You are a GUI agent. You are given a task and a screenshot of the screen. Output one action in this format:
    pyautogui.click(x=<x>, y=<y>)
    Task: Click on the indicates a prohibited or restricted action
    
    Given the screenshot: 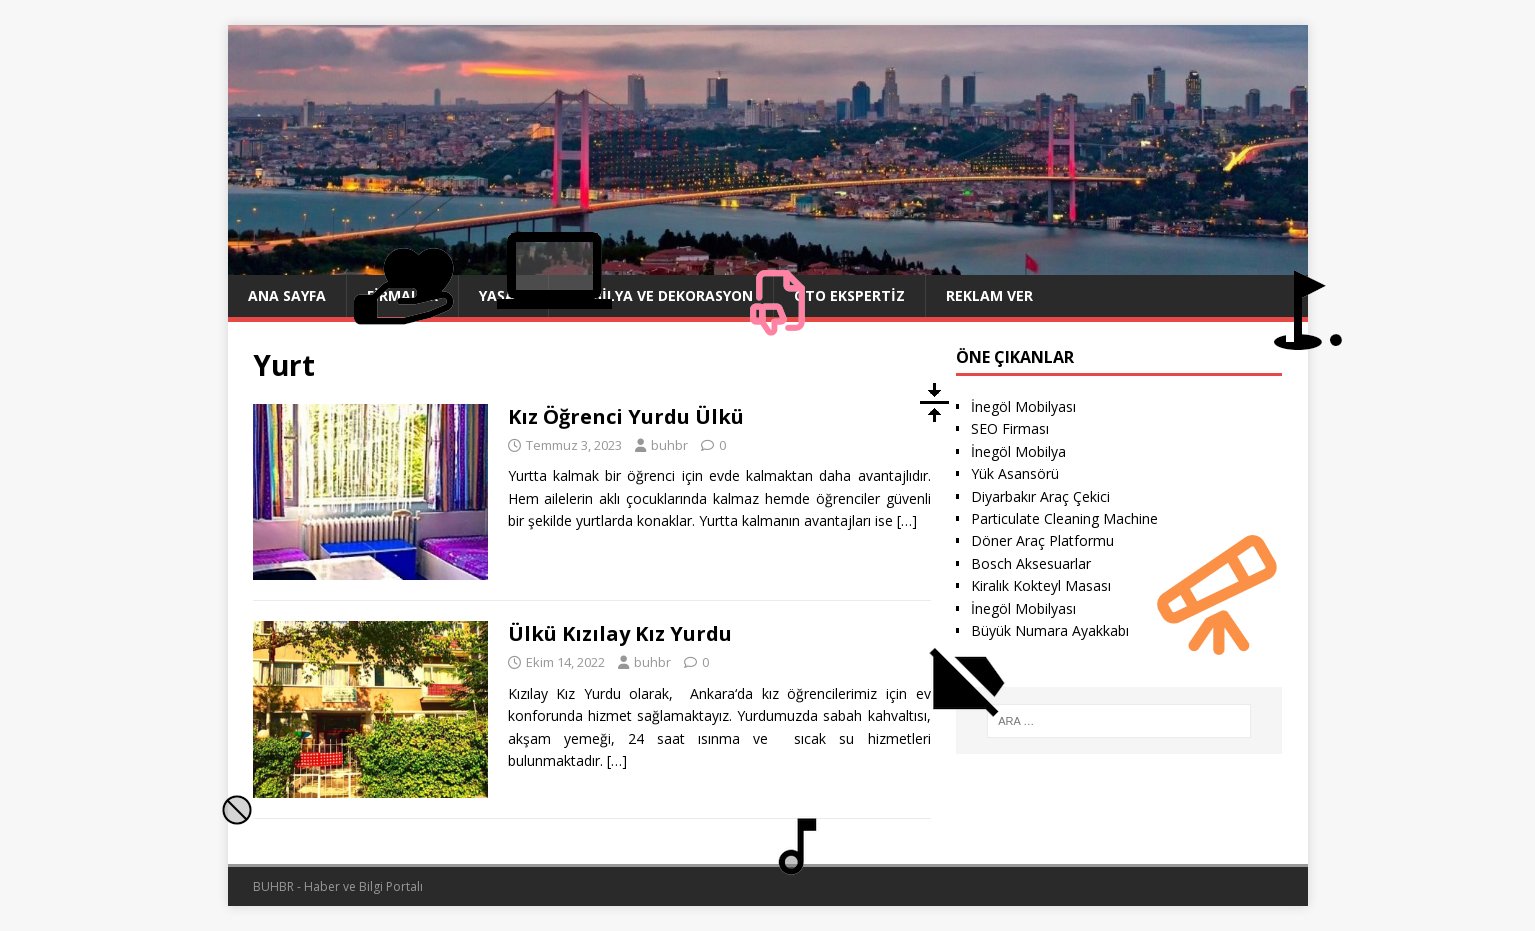 What is the action you would take?
    pyautogui.click(x=237, y=810)
    